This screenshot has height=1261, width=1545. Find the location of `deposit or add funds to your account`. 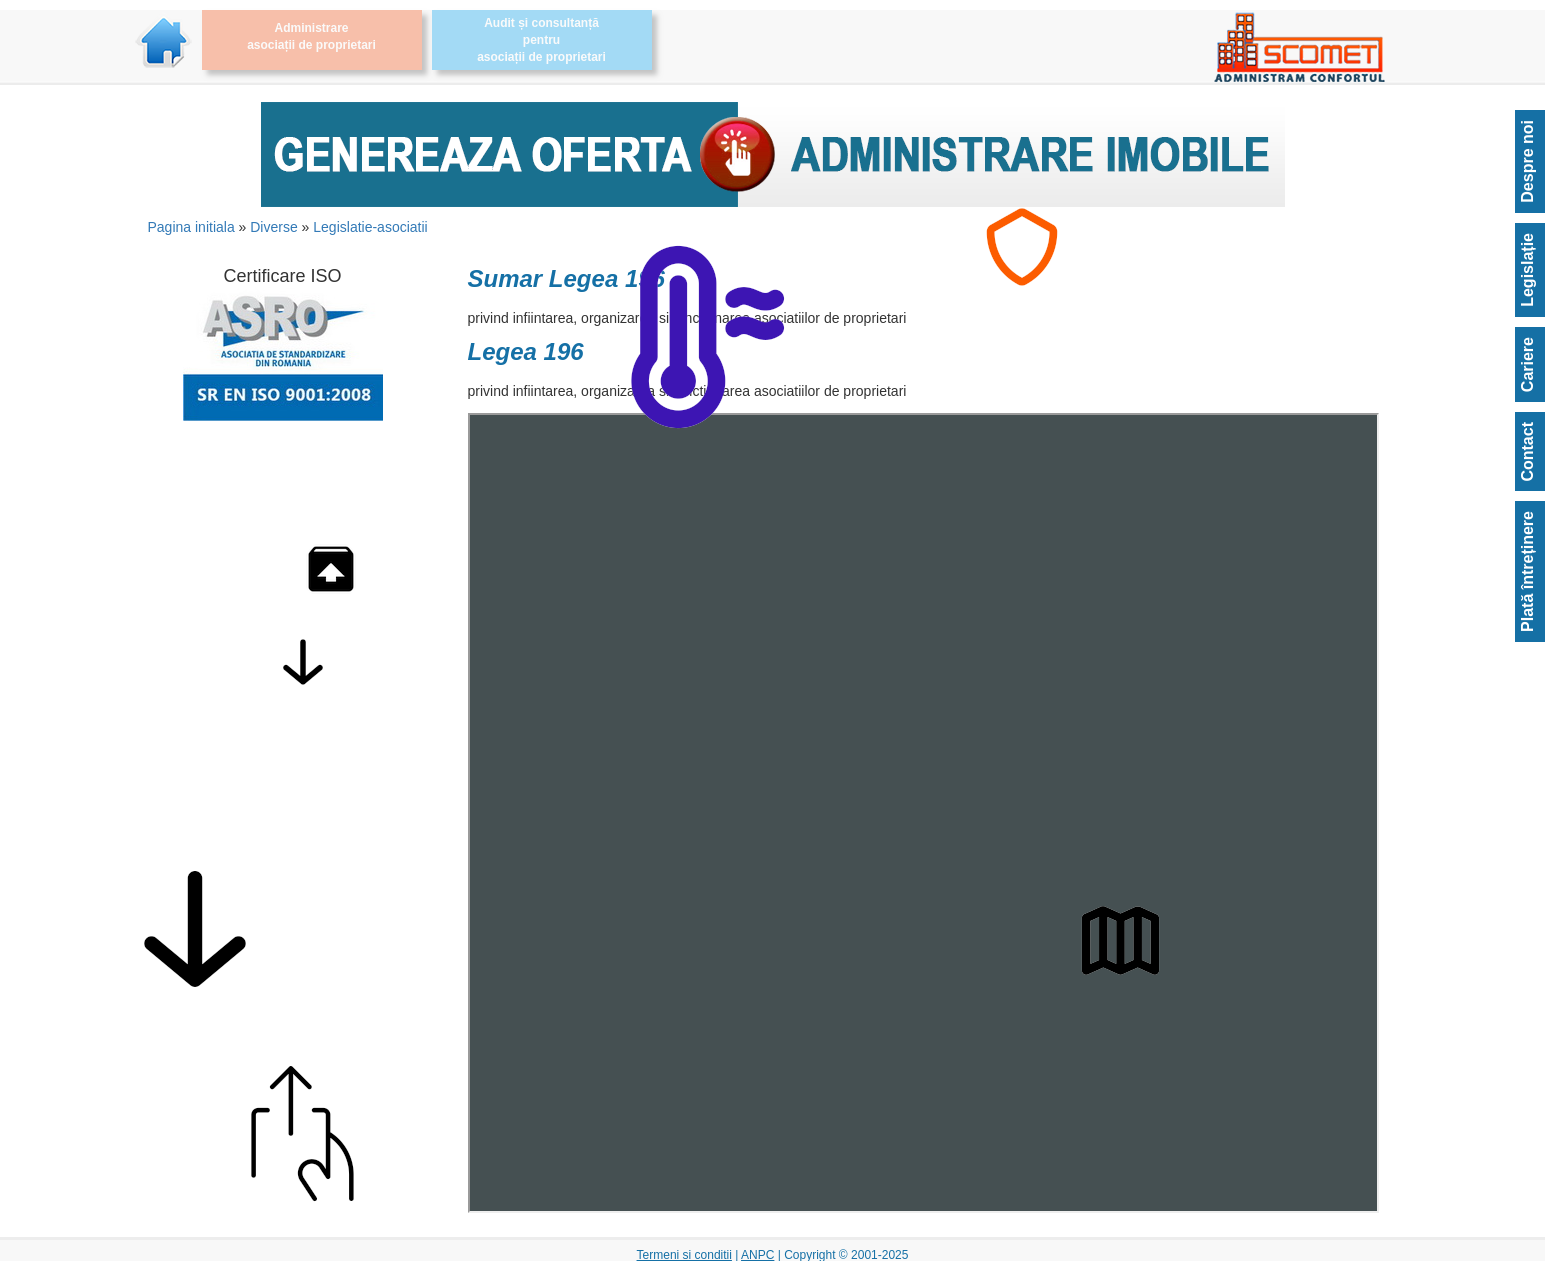

deposit or add funds to your account is located at coordinates (295, 1133).